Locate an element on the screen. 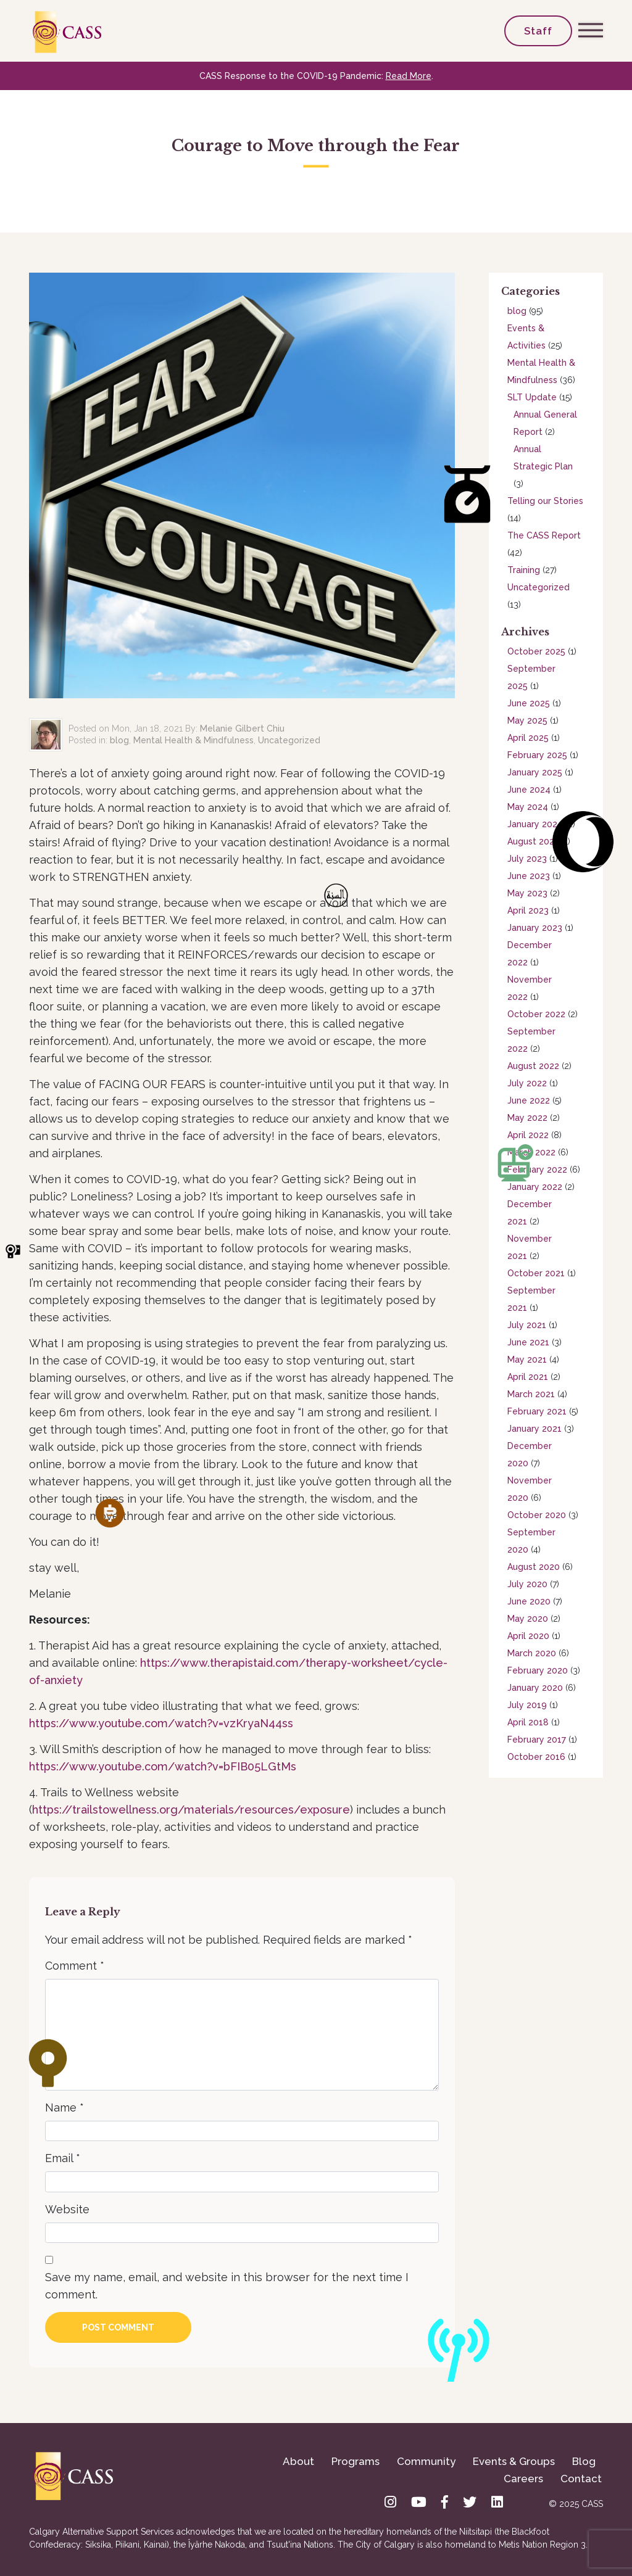 The image size is (632, 2576). view weight or measurement settings is located at coordinates (467, 494).